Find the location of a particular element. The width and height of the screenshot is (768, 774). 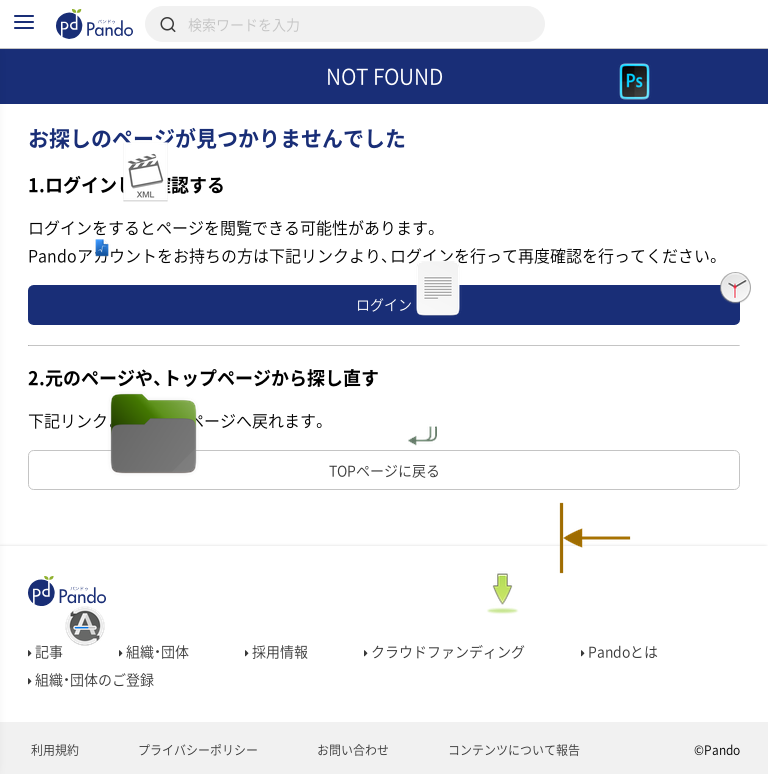

open date and time settings is located at coordinates (735, 287).